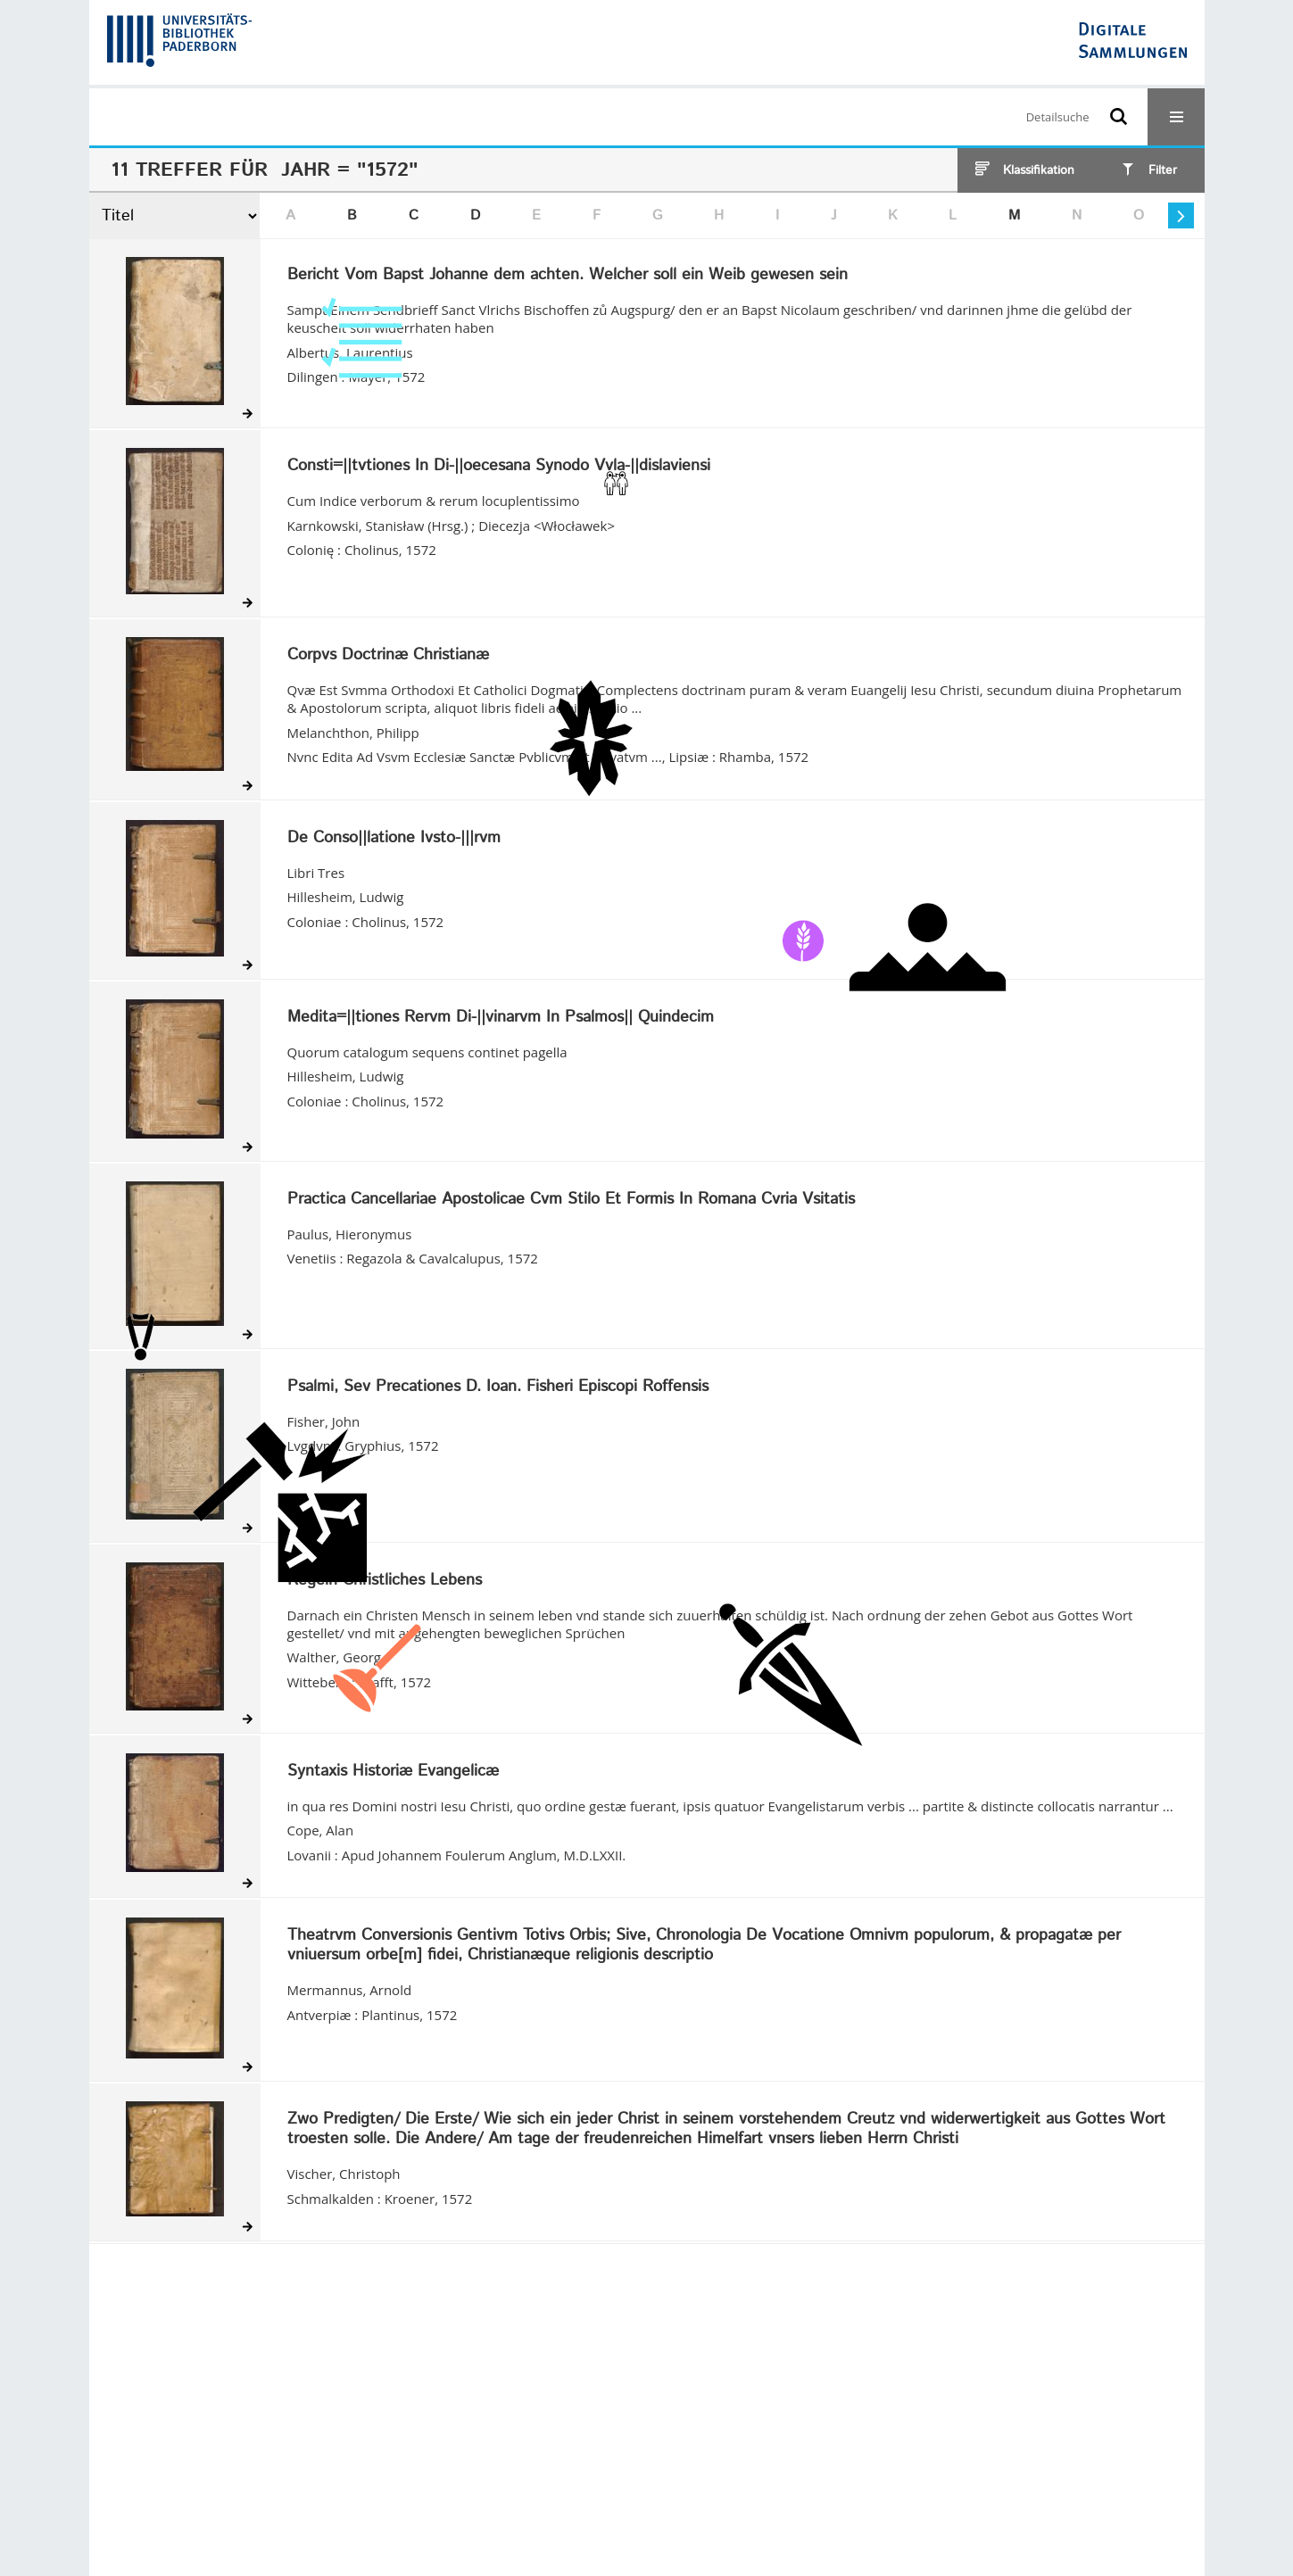  What do you see at coordinates (279, 1494) in the screenshot?
I see `break or destroy an item` at bounding box center [279, 1494].